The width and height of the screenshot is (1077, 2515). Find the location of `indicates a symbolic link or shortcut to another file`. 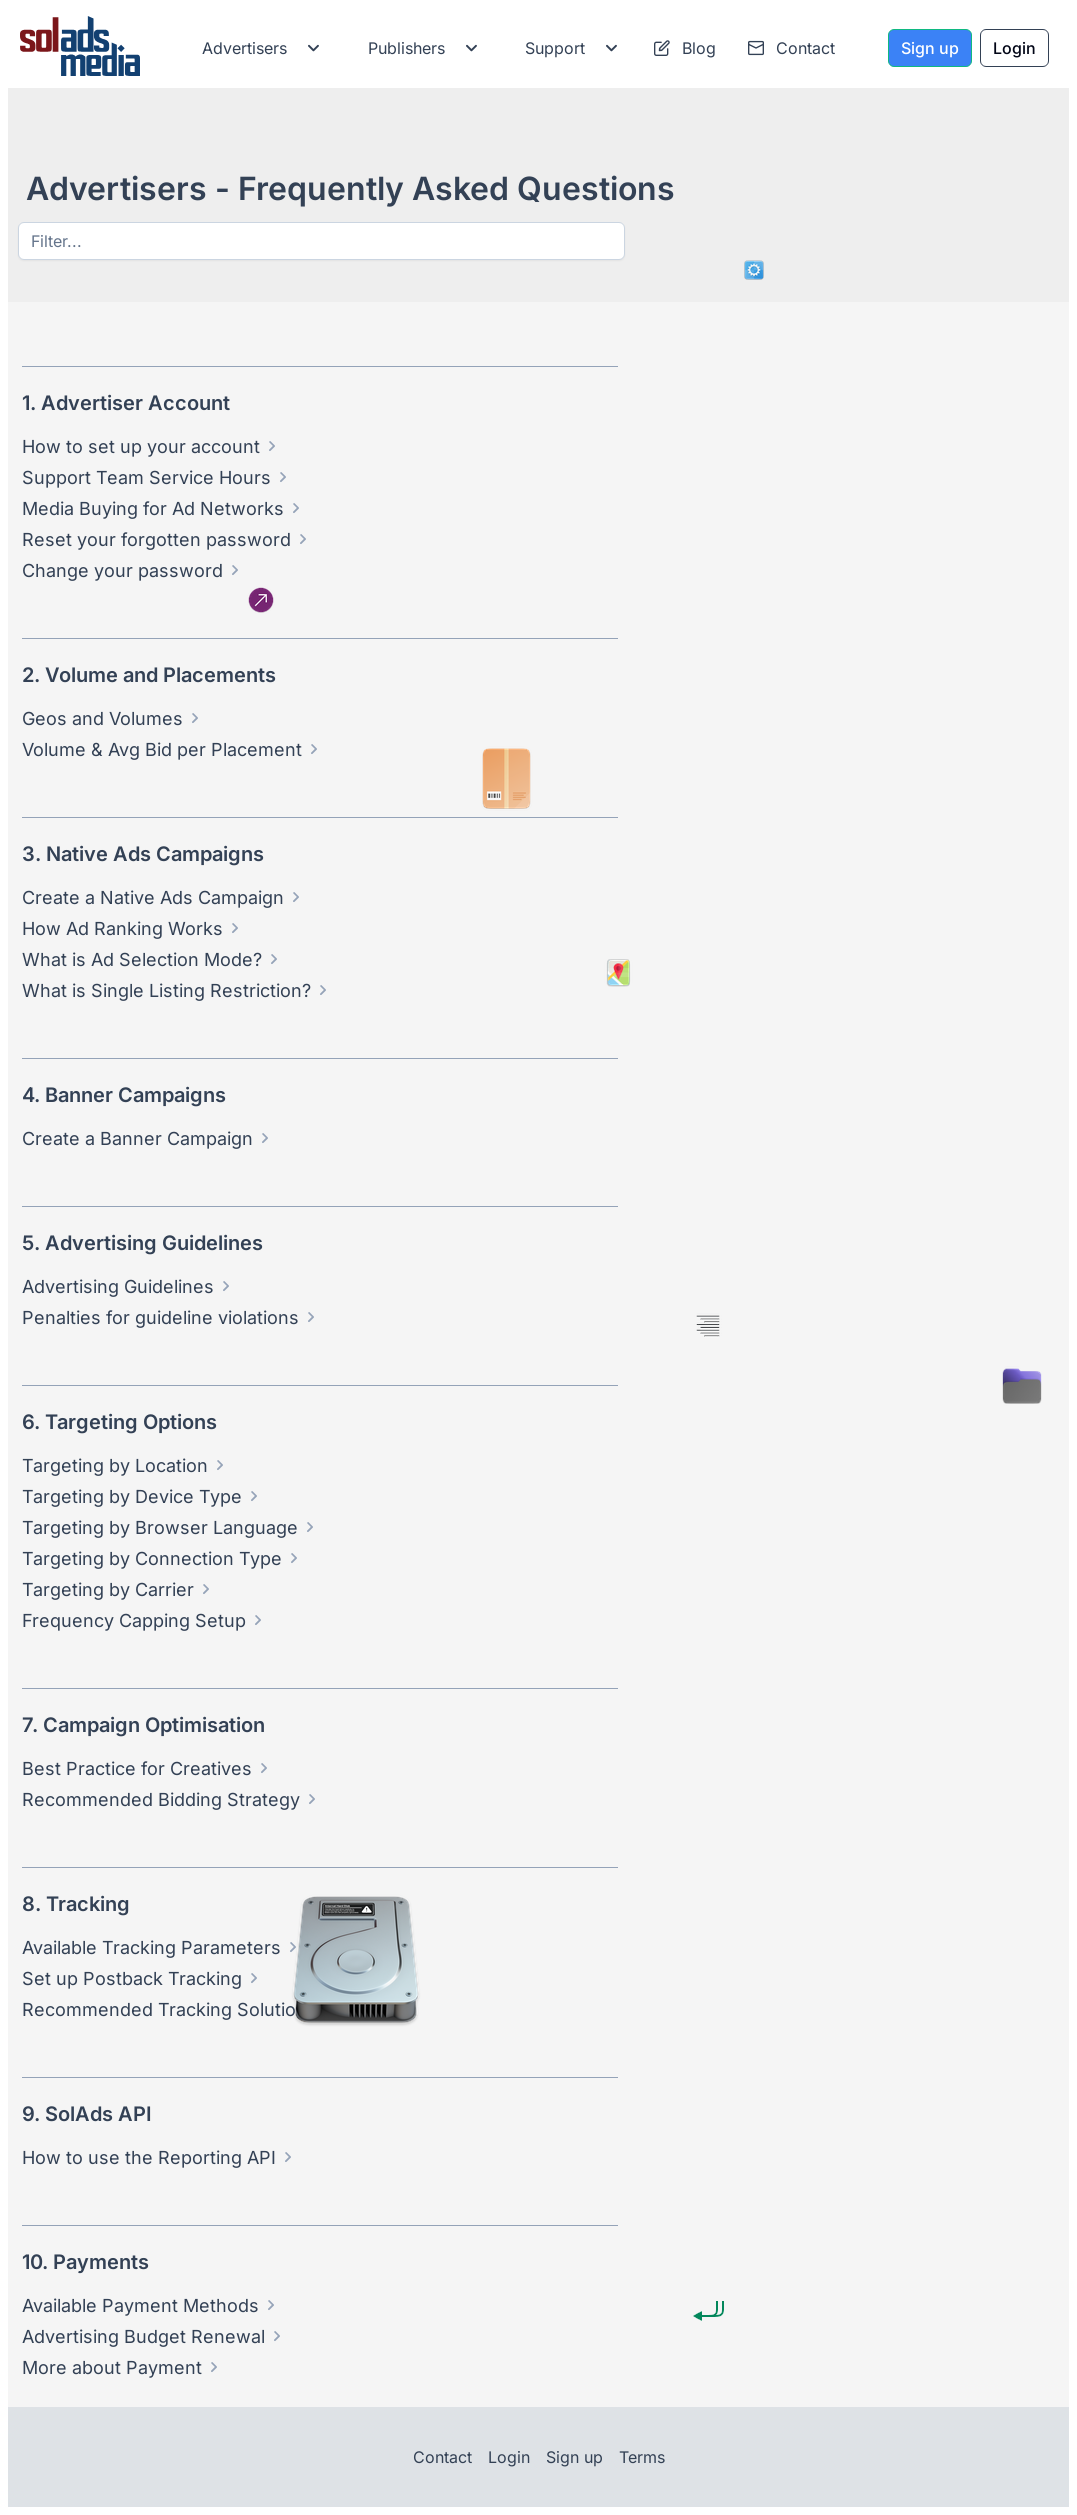

indicates a symbolic link or shortcut to another file is located at coordinates (261, 600).